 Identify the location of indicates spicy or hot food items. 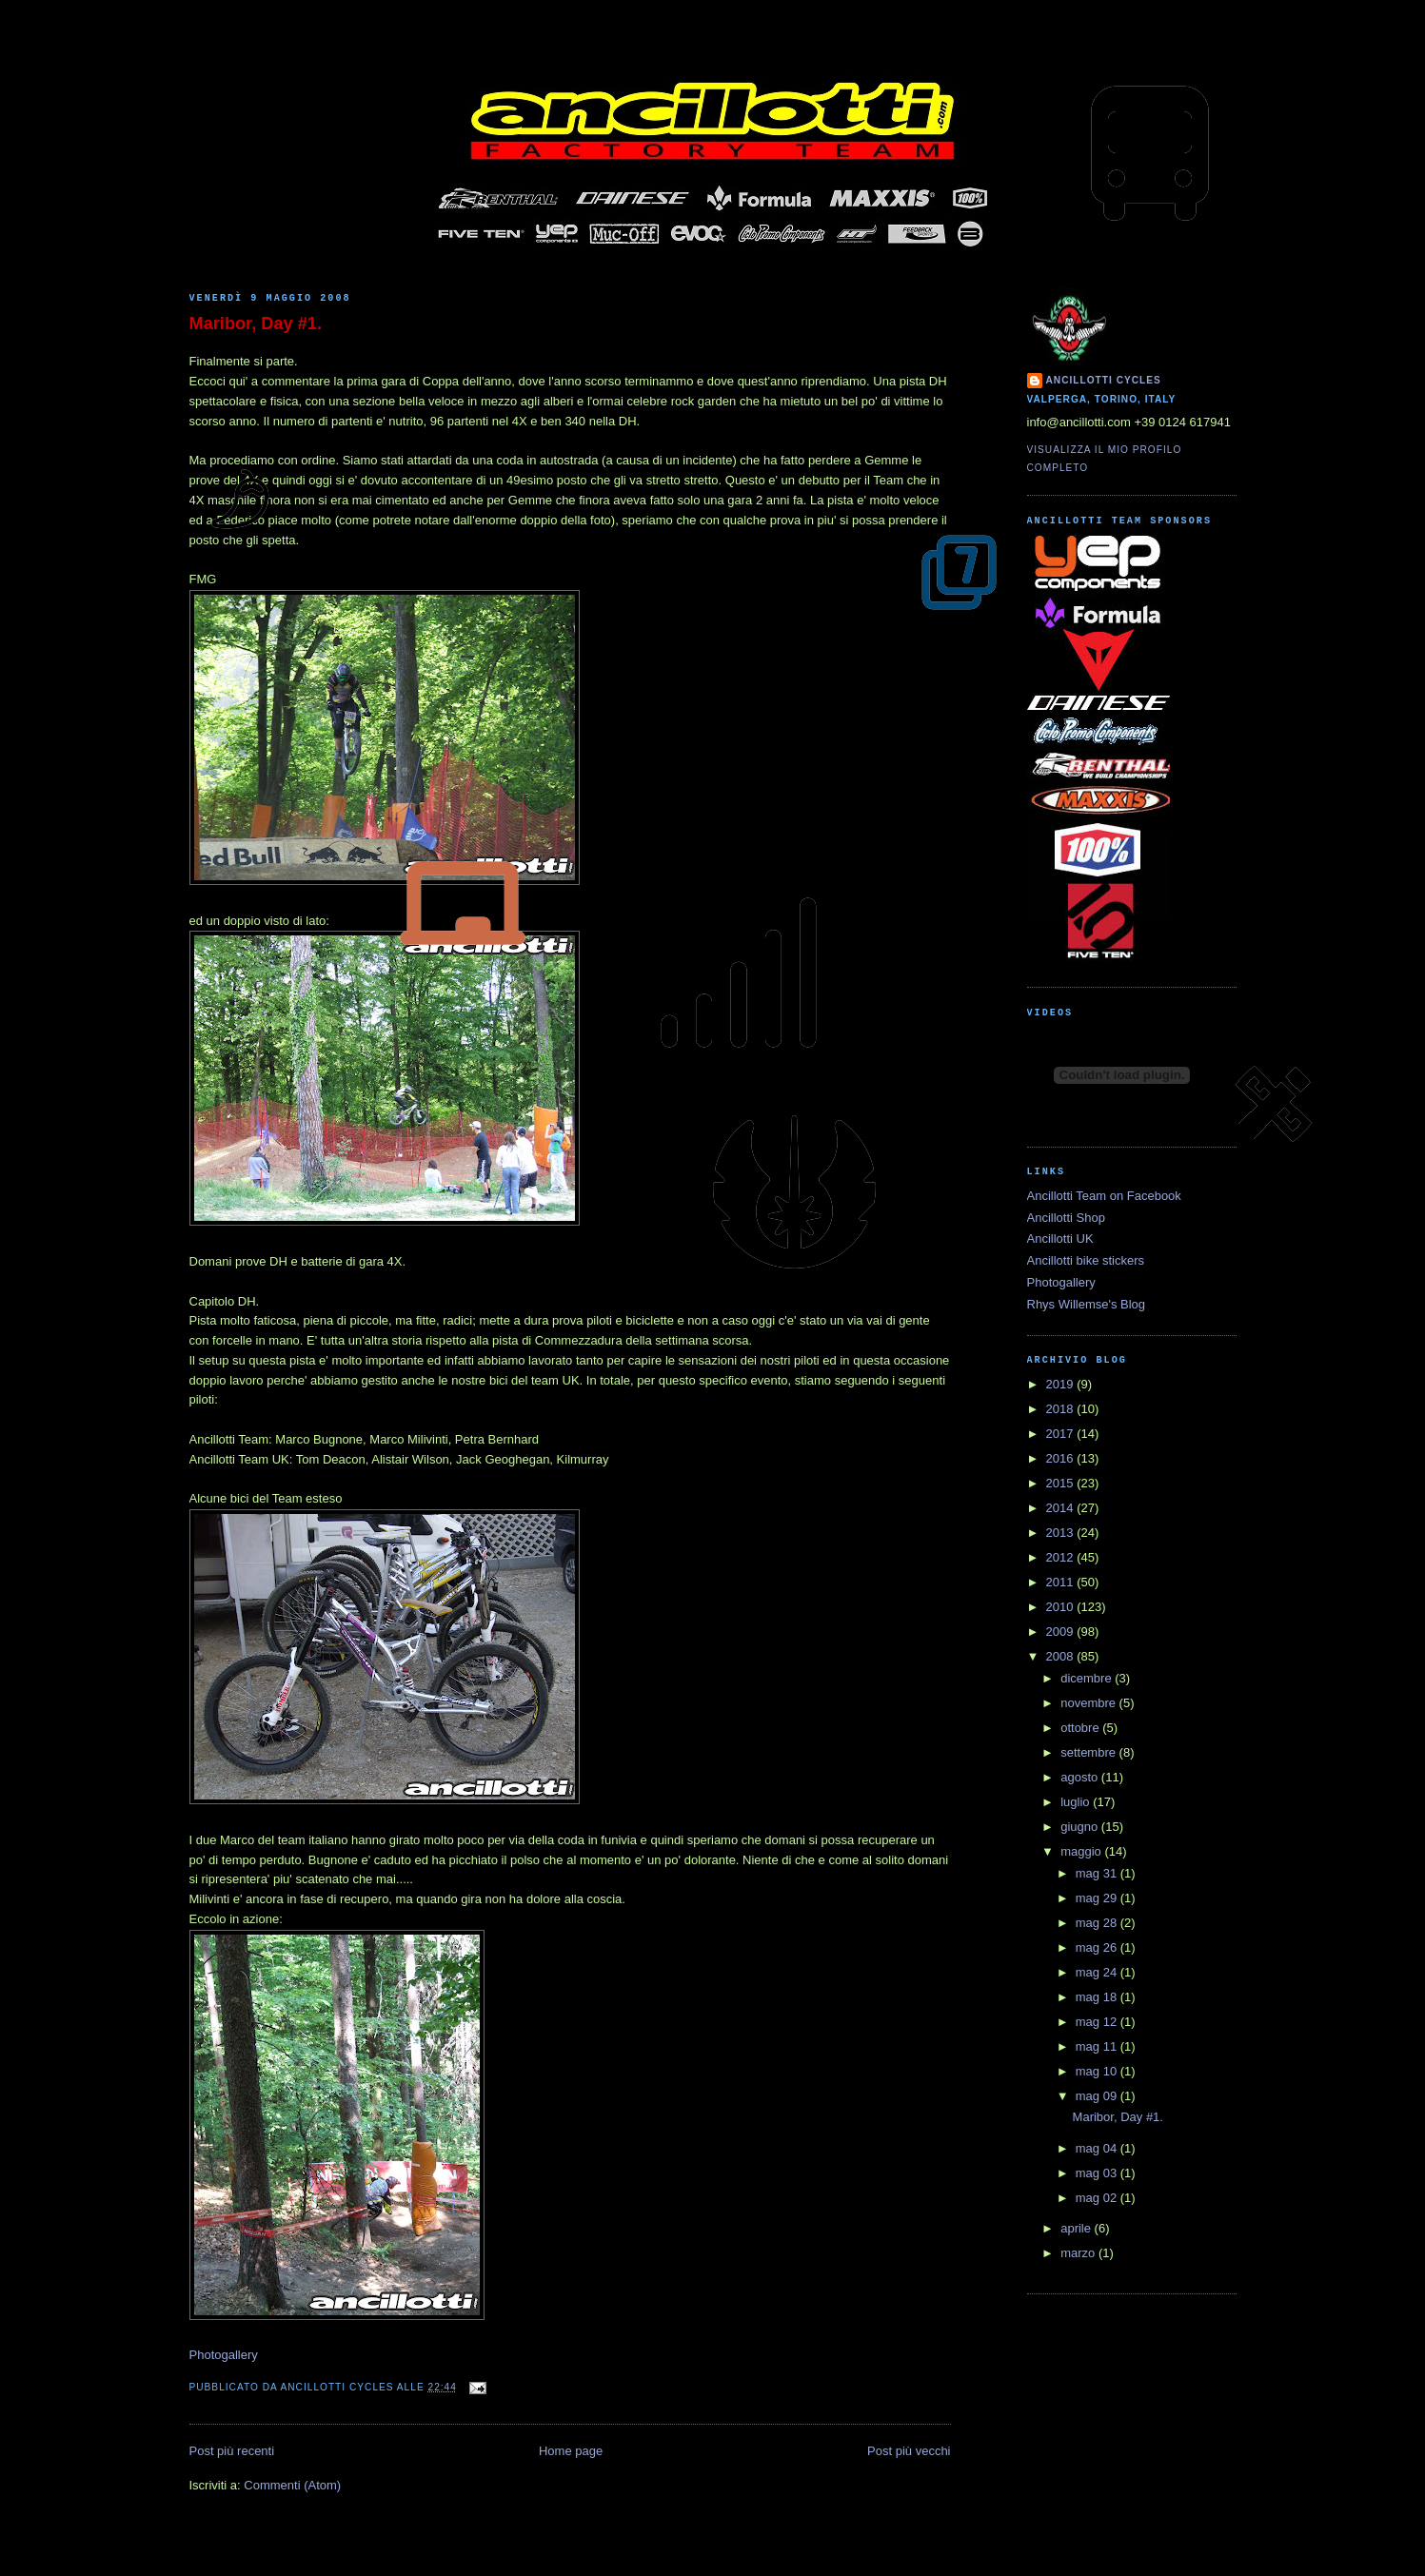
(243, 501).